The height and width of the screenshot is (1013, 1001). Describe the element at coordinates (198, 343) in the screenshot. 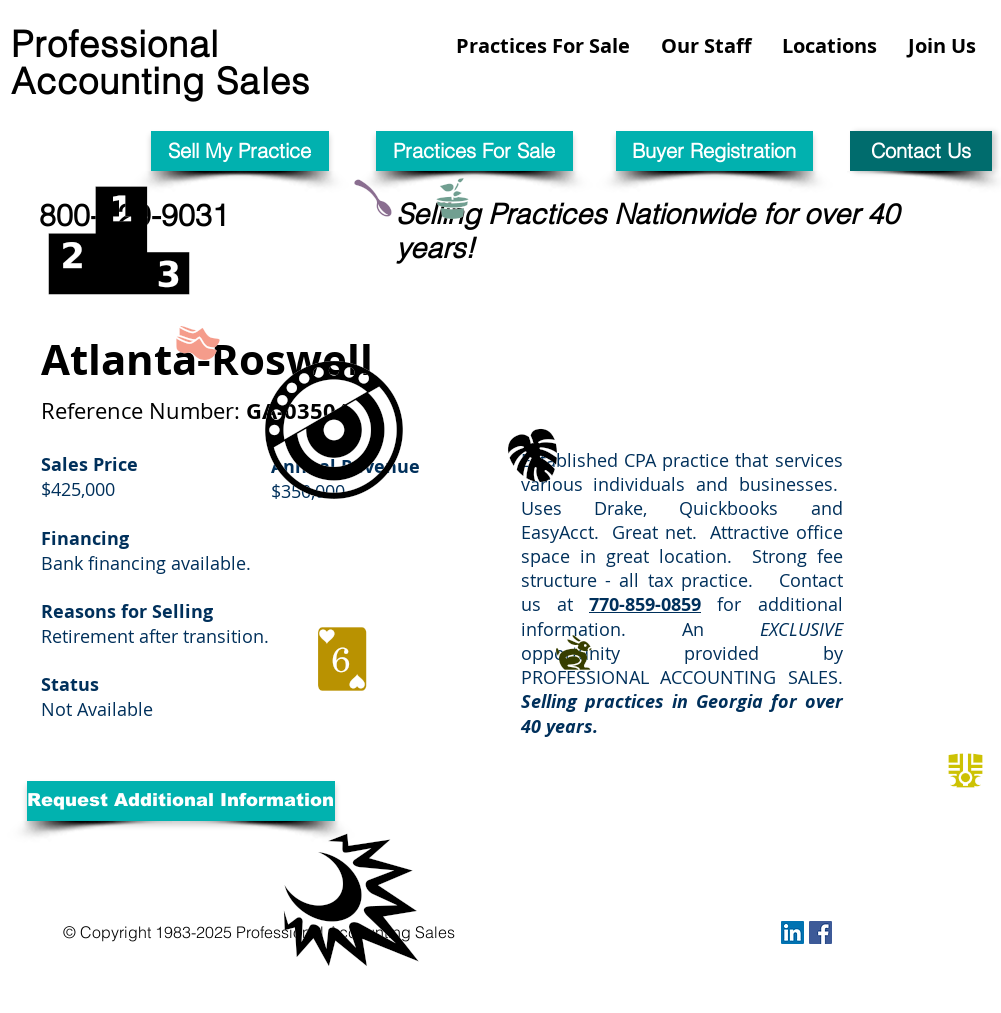

I see `wooden clogs footwear item in a game inventory` at that location.